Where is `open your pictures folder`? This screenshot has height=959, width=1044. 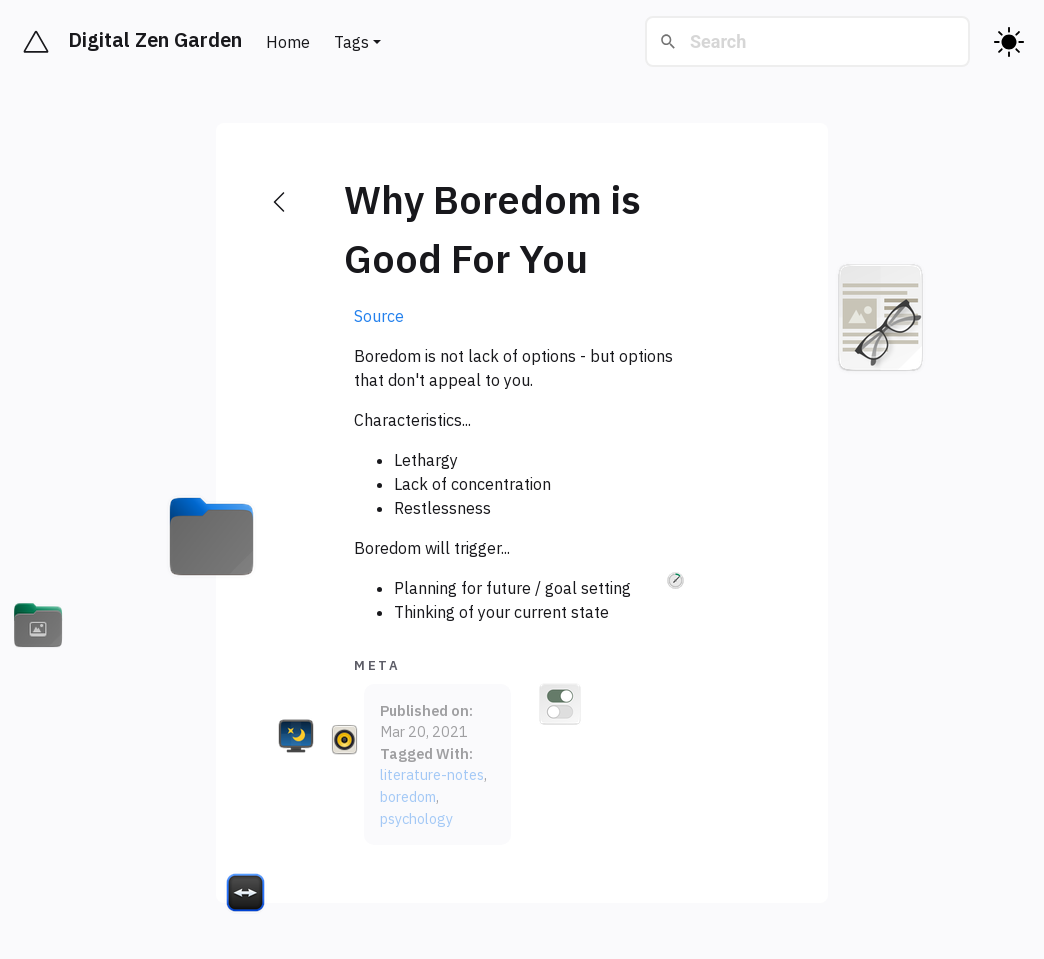
open your pictures folder is located at coordinates (38, 625).